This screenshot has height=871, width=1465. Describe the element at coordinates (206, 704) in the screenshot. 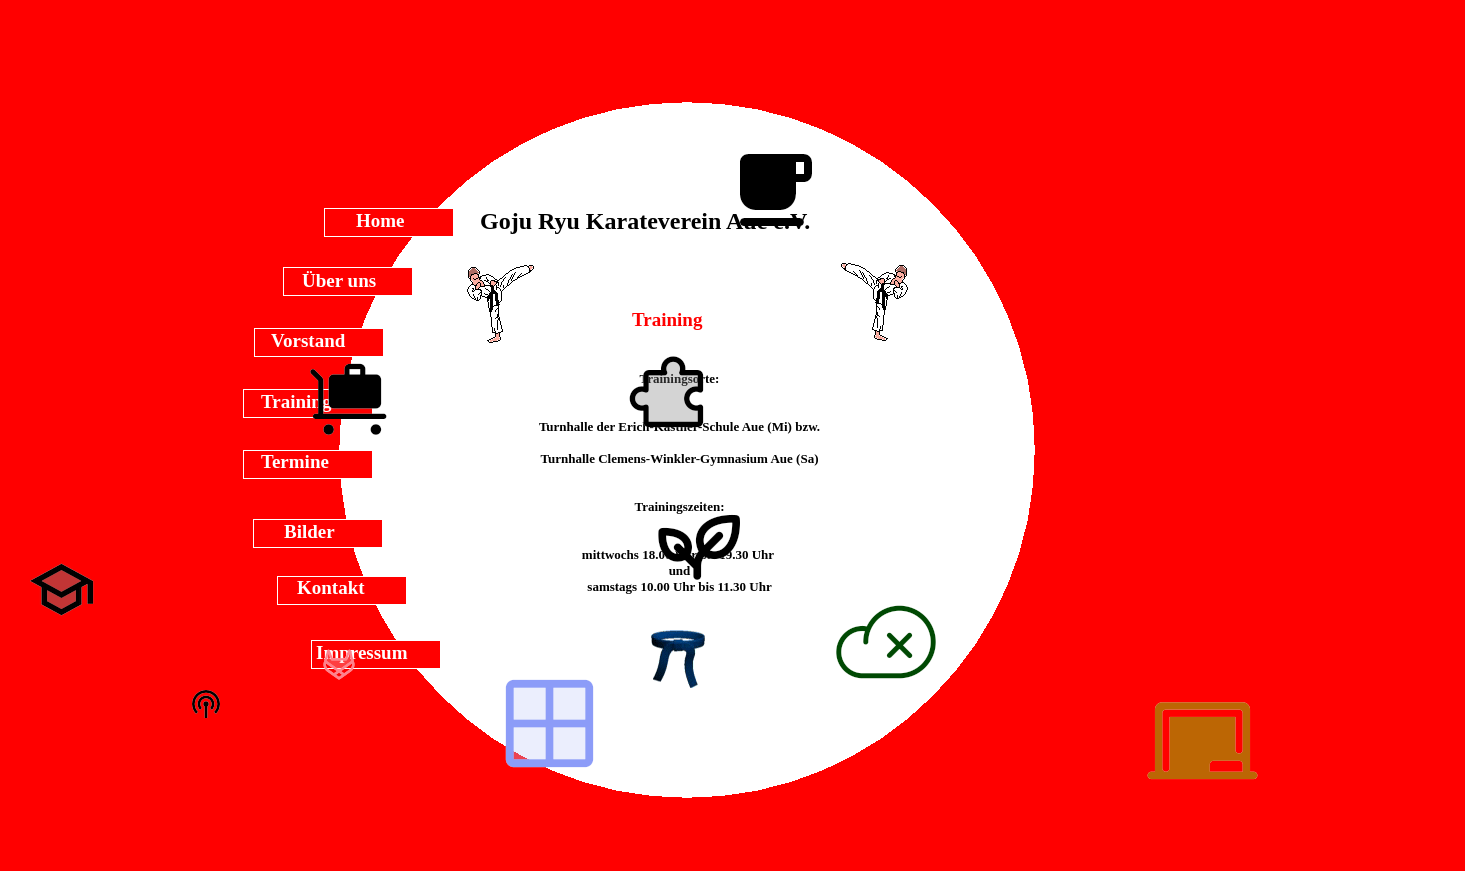

I see `broadcast or transmit a signal` at that location.